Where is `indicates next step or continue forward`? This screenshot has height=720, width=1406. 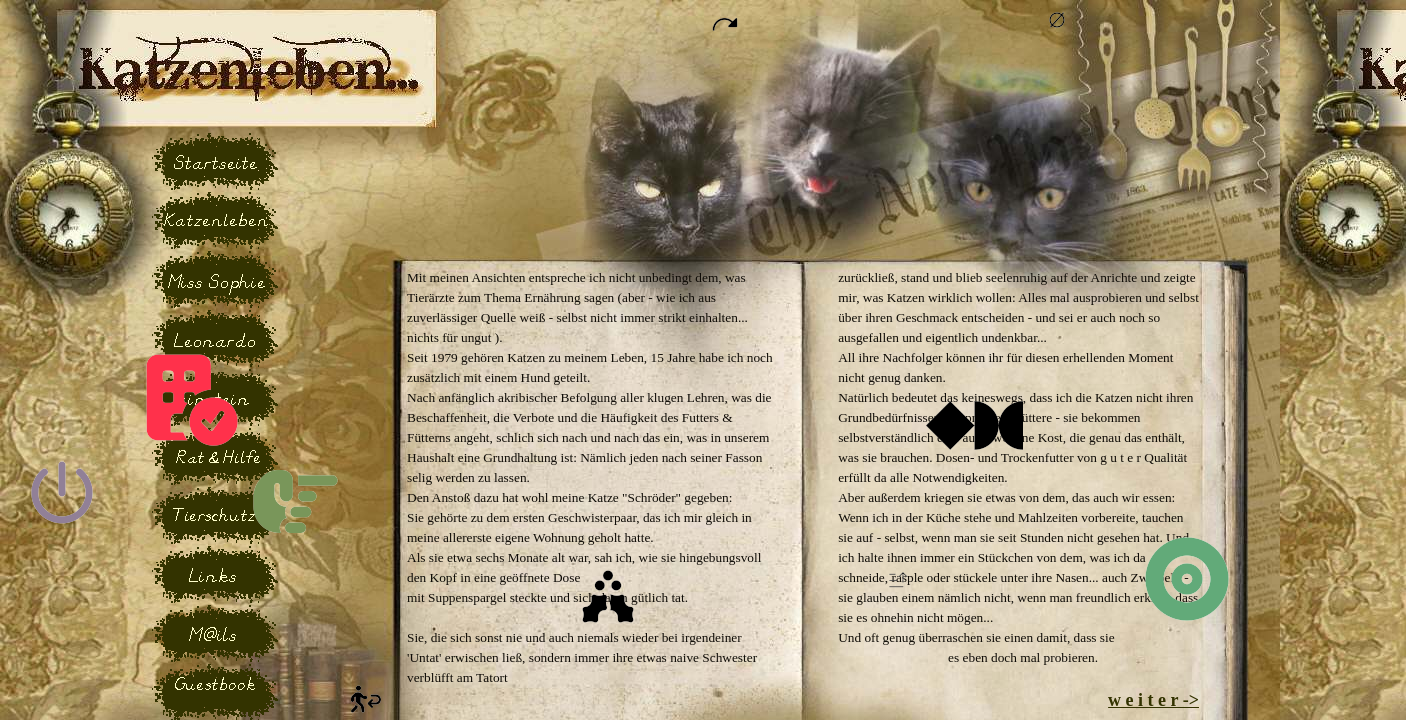 indicates next step or continue forward is located at coordinates (295, 501).